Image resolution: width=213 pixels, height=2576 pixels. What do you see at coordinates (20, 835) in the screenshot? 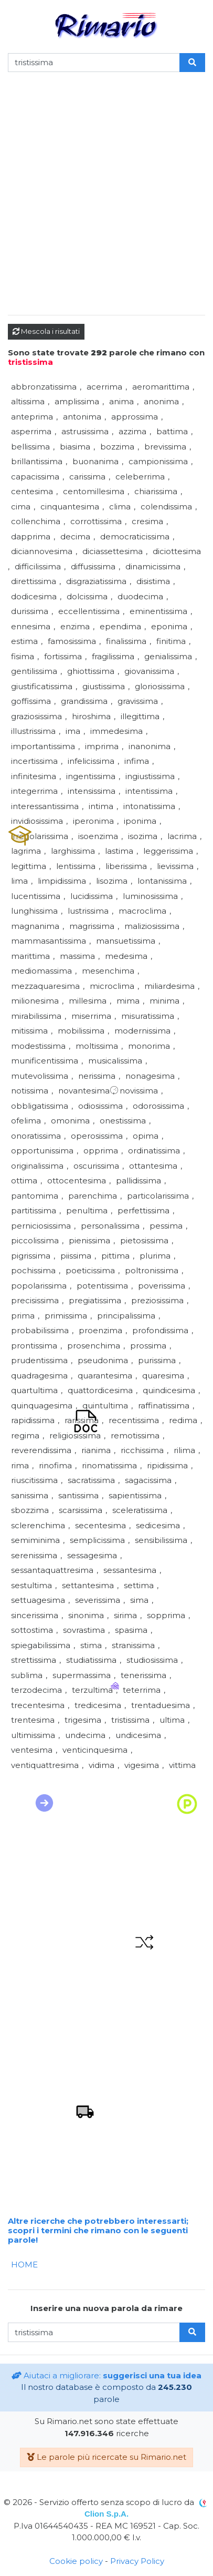
I see `access education or learning resources` at bounding box center [20, 835].